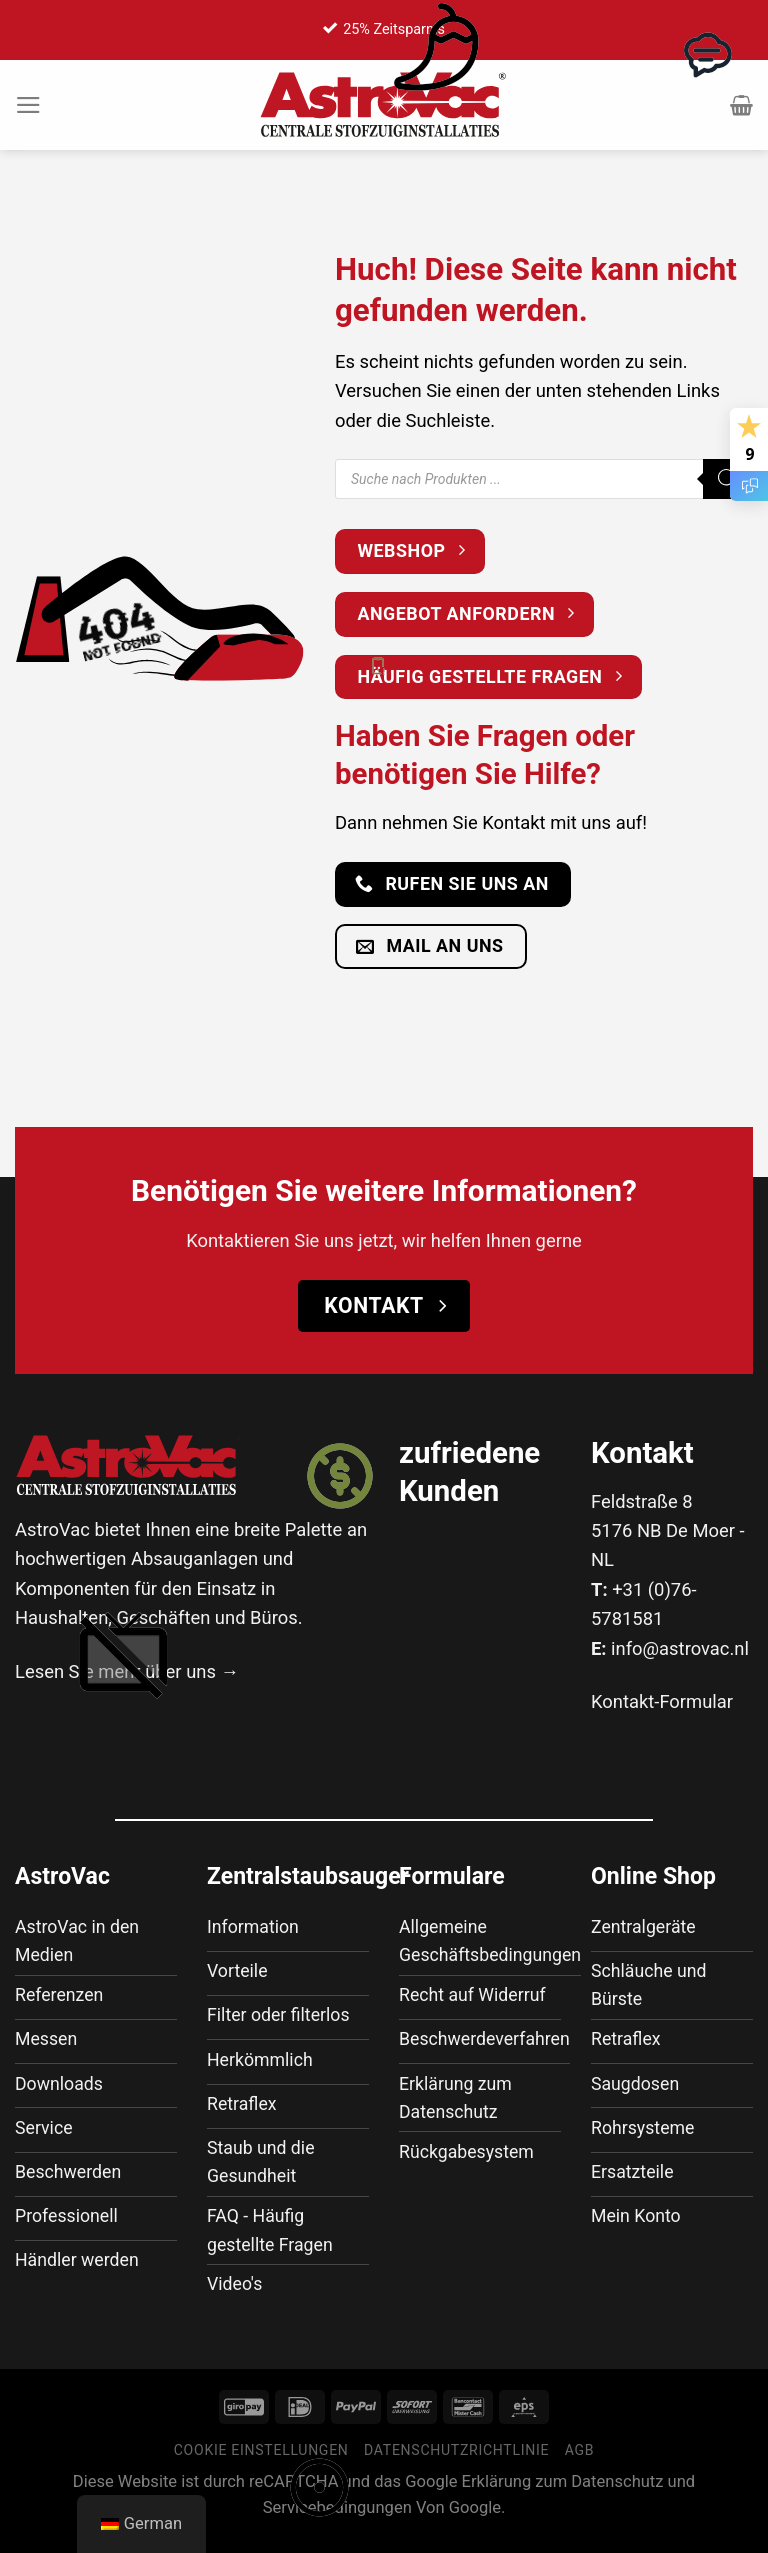 The height and width of the screenshot is (2553, 768). I want to click on open chat or messaging, so click(707, 55).